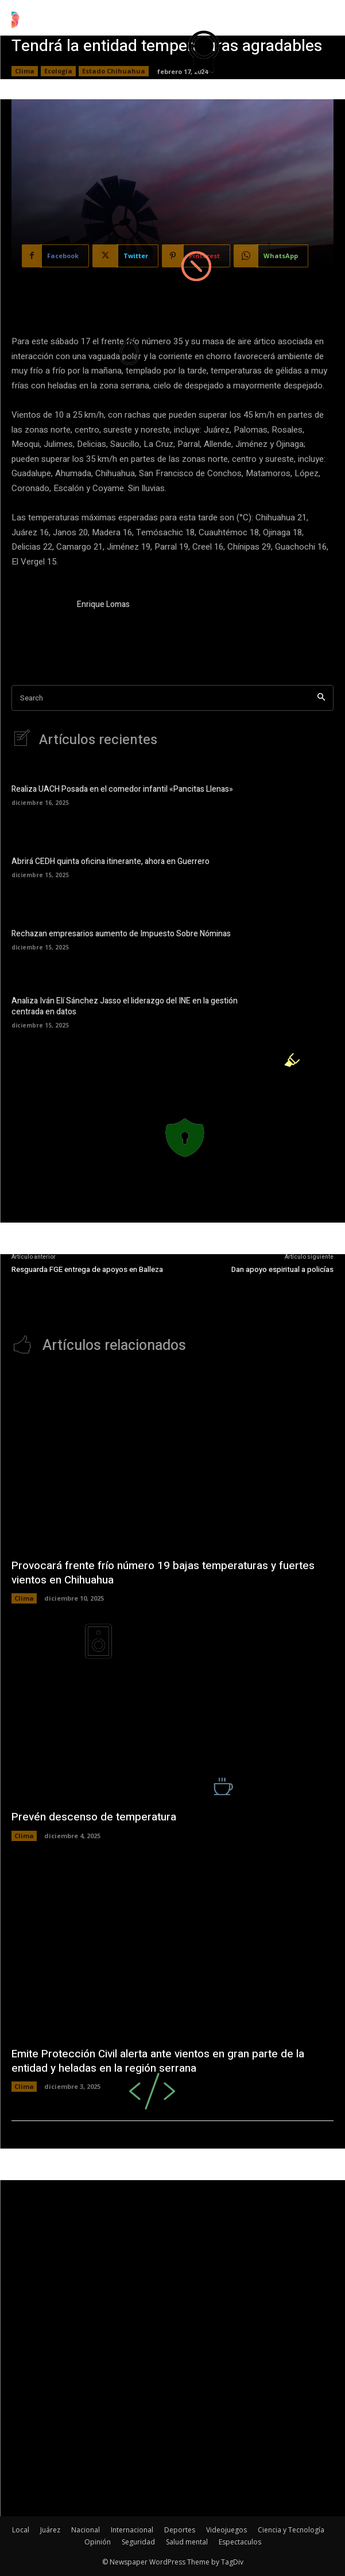  Describe the element at coordinates (196, 266) in the screenshot. I see `indicates a prohibited or restricted action` at that location.